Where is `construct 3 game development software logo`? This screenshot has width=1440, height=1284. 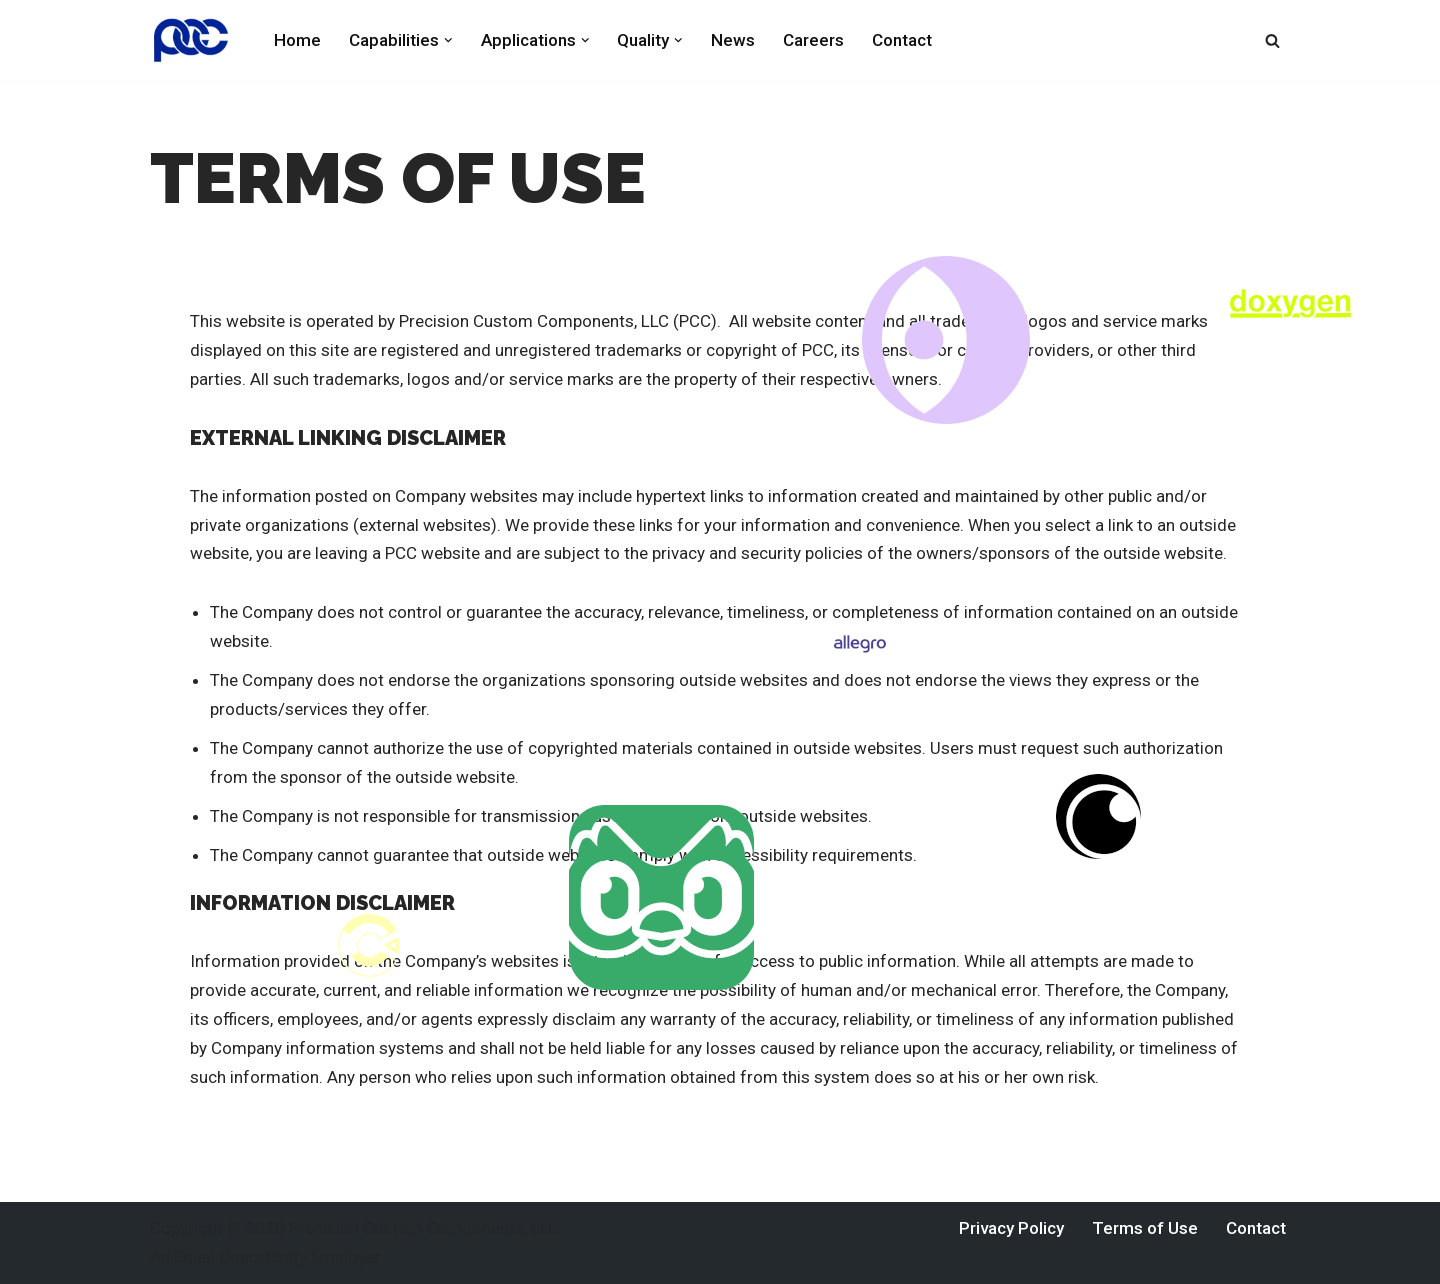 construct 3 game development software logo is located at coordinates (368, 945).